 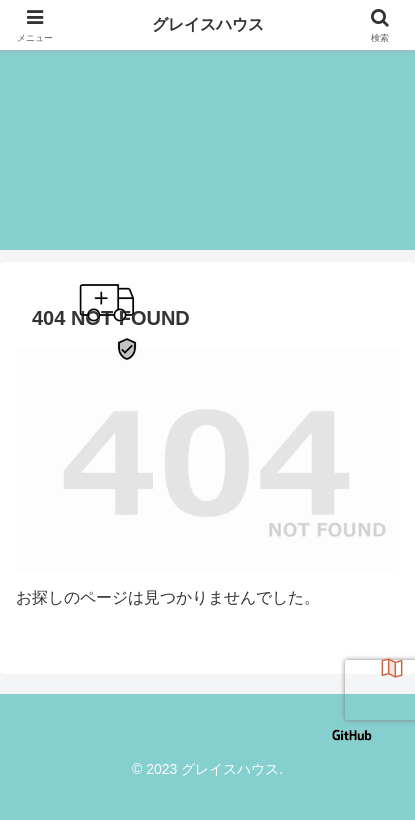 I want to click on access emergency medical services, so click(x=105, y=300).